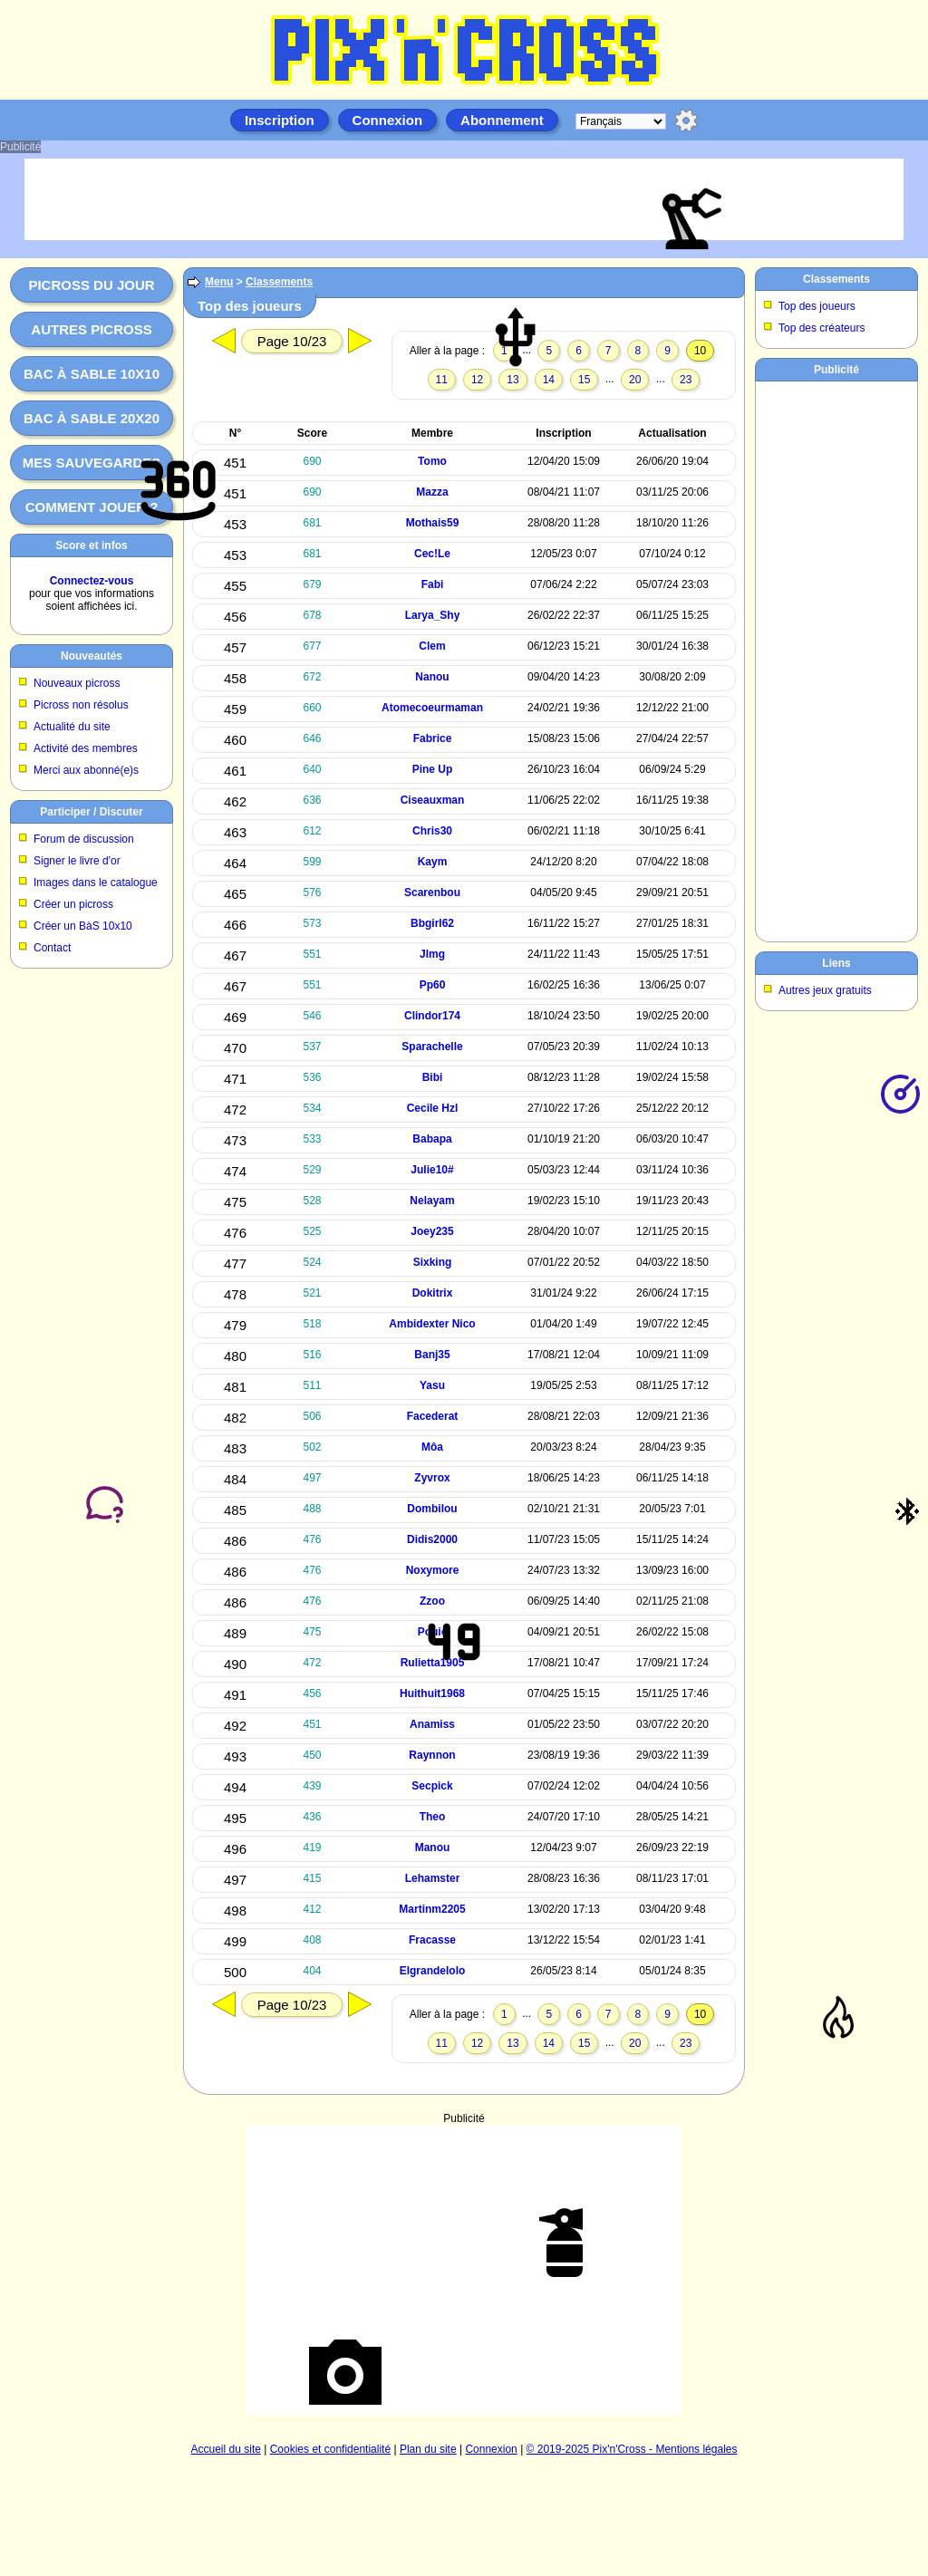  What do you see at coordinates (565, 2241) in the screenshot?
I see `locate fire safety equipment` at bounding box center [565, 2241].